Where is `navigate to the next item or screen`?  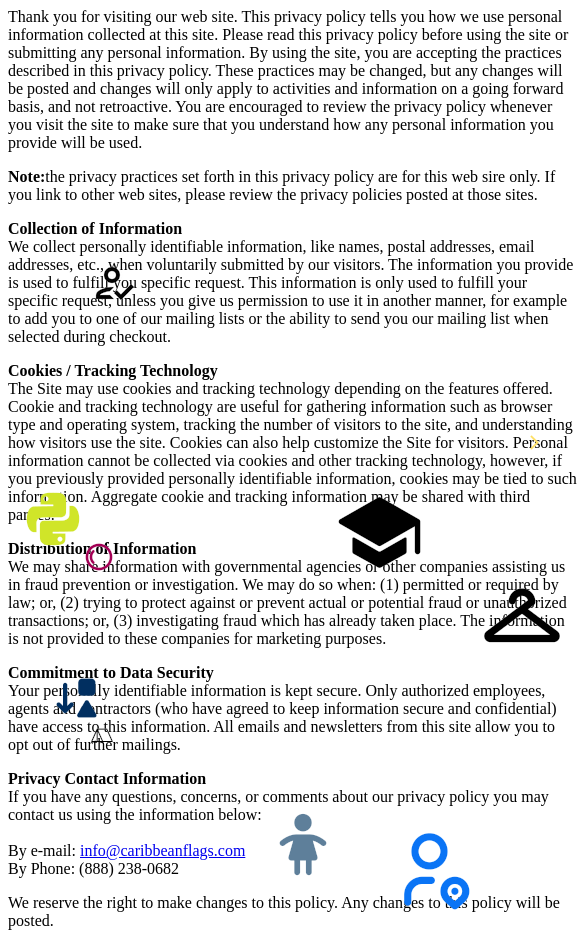 navigate to the next item or screen is located at coordinates (534, 442).